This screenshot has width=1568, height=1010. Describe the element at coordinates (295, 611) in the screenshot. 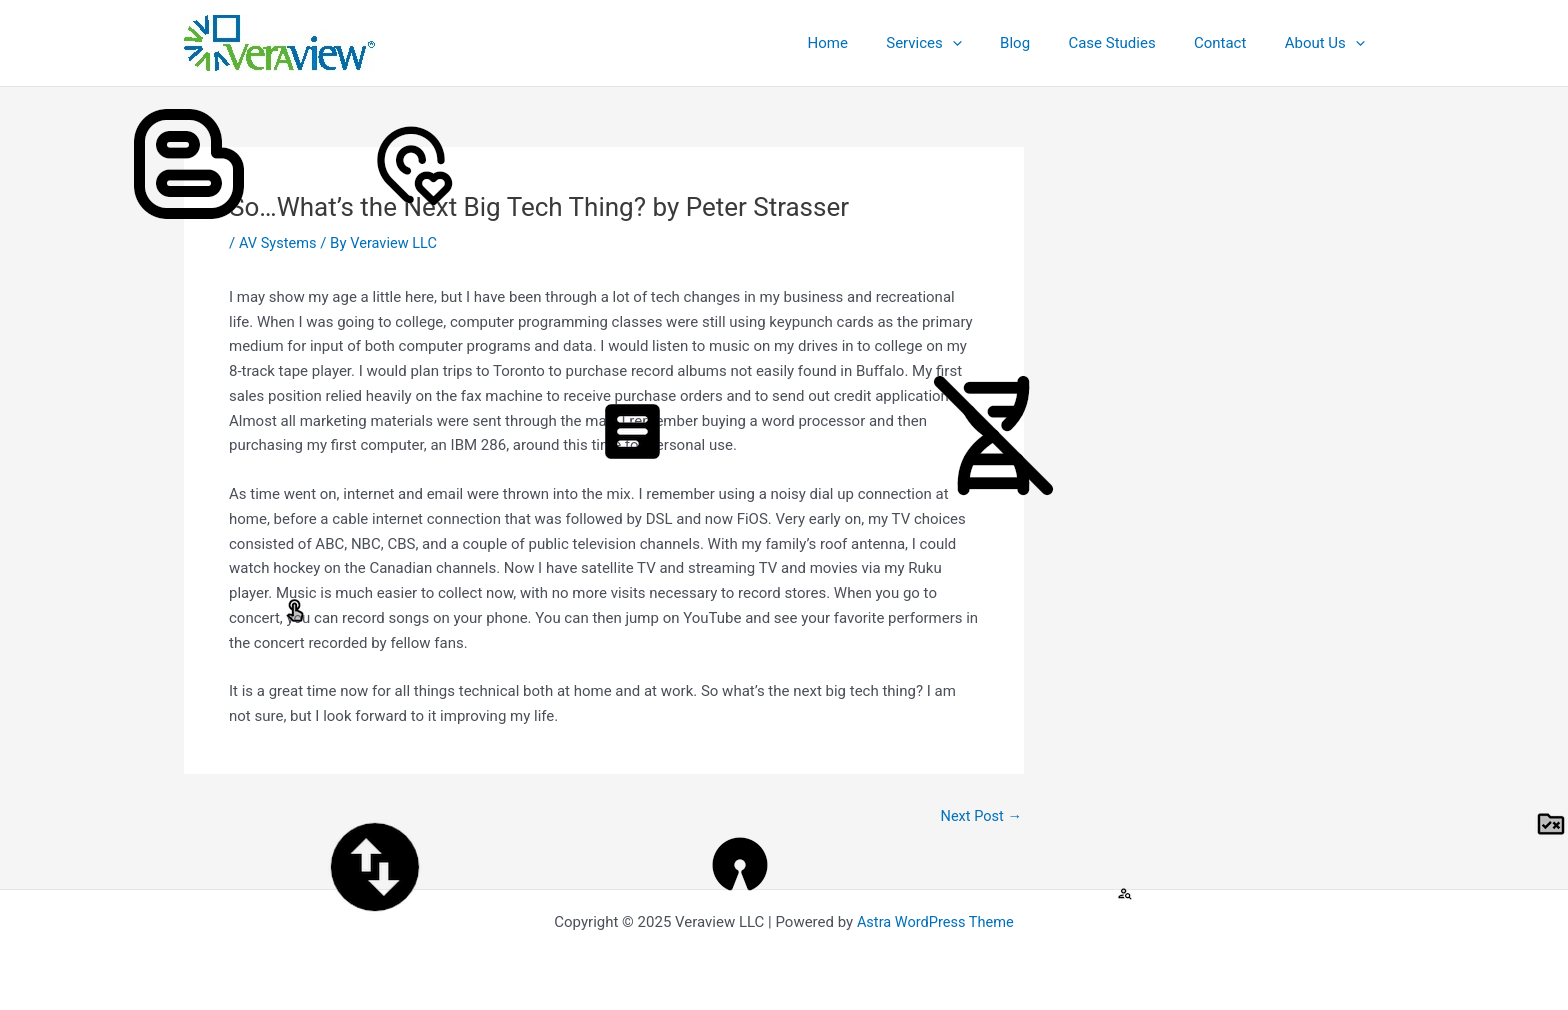

I see `tap to interact with touchscreen element` at that location.